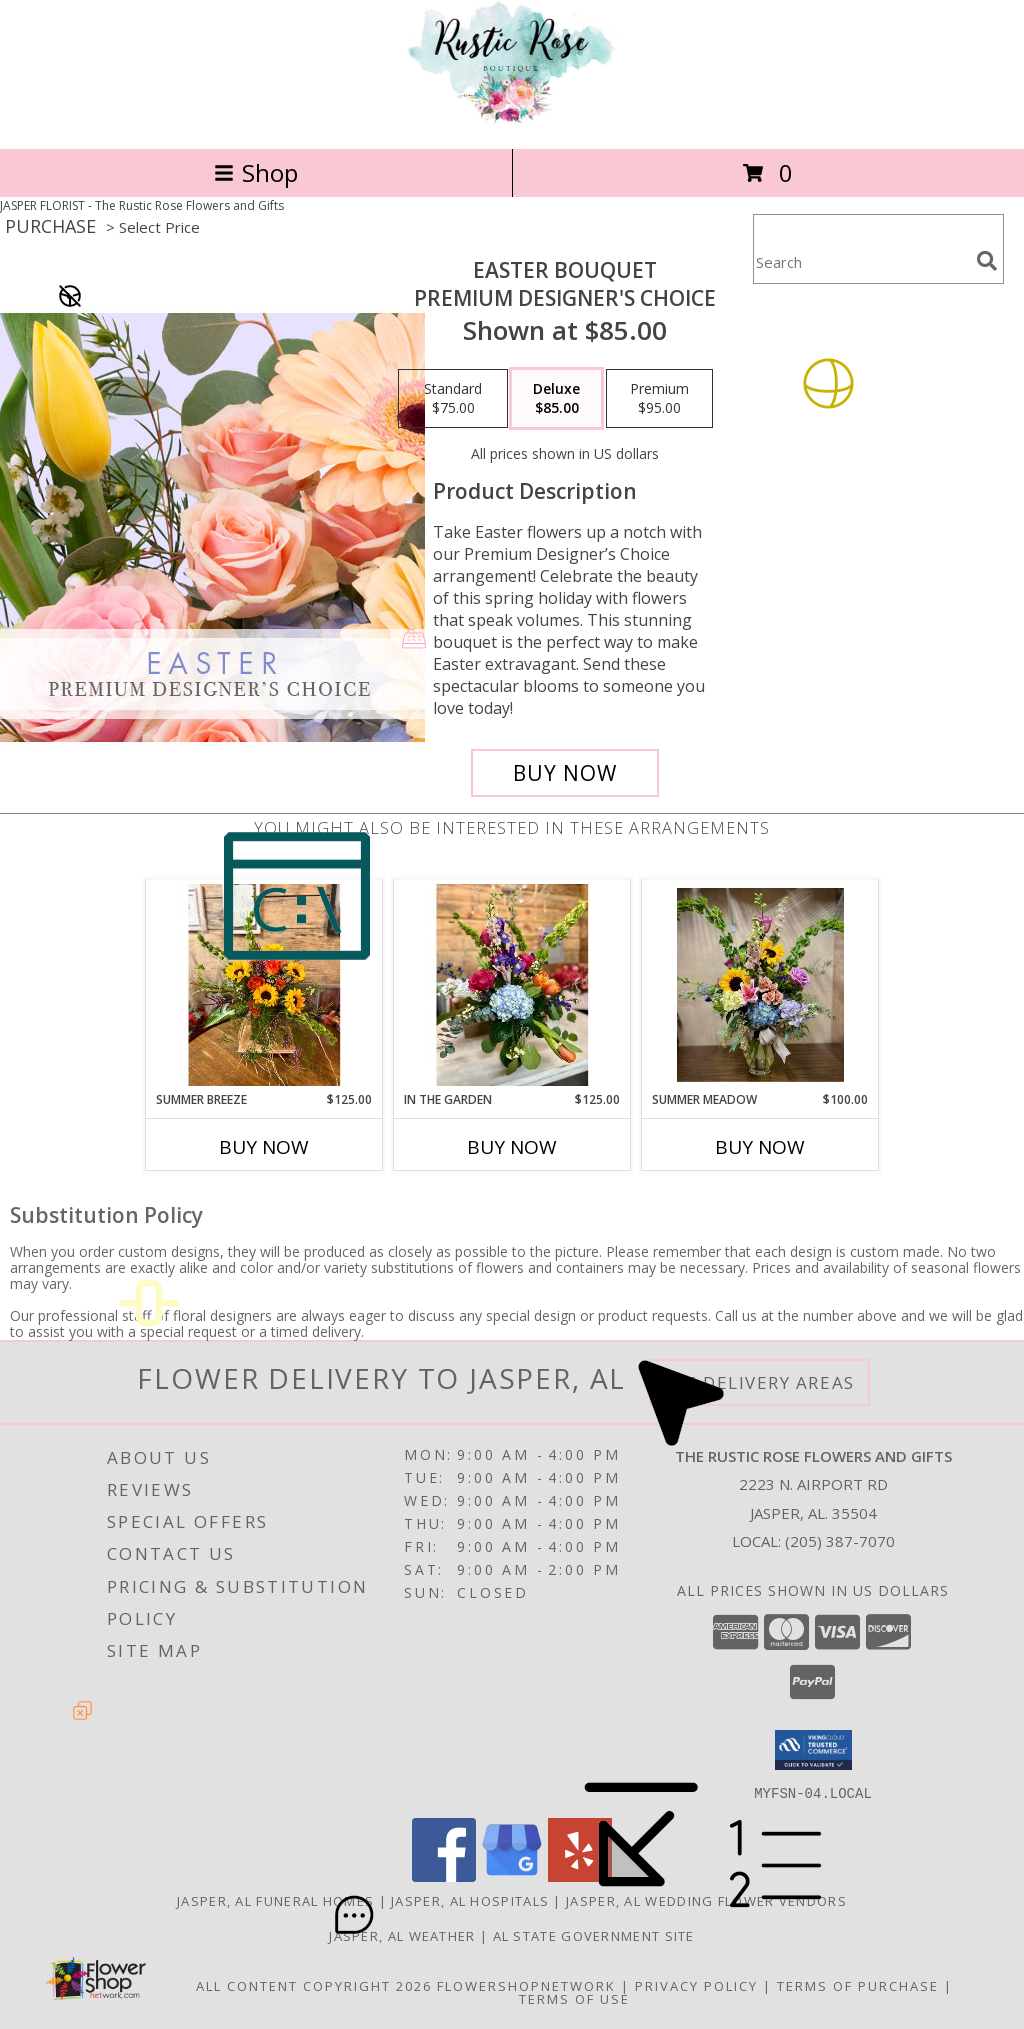  I want to click on access point of sale system, so click(414, 640).